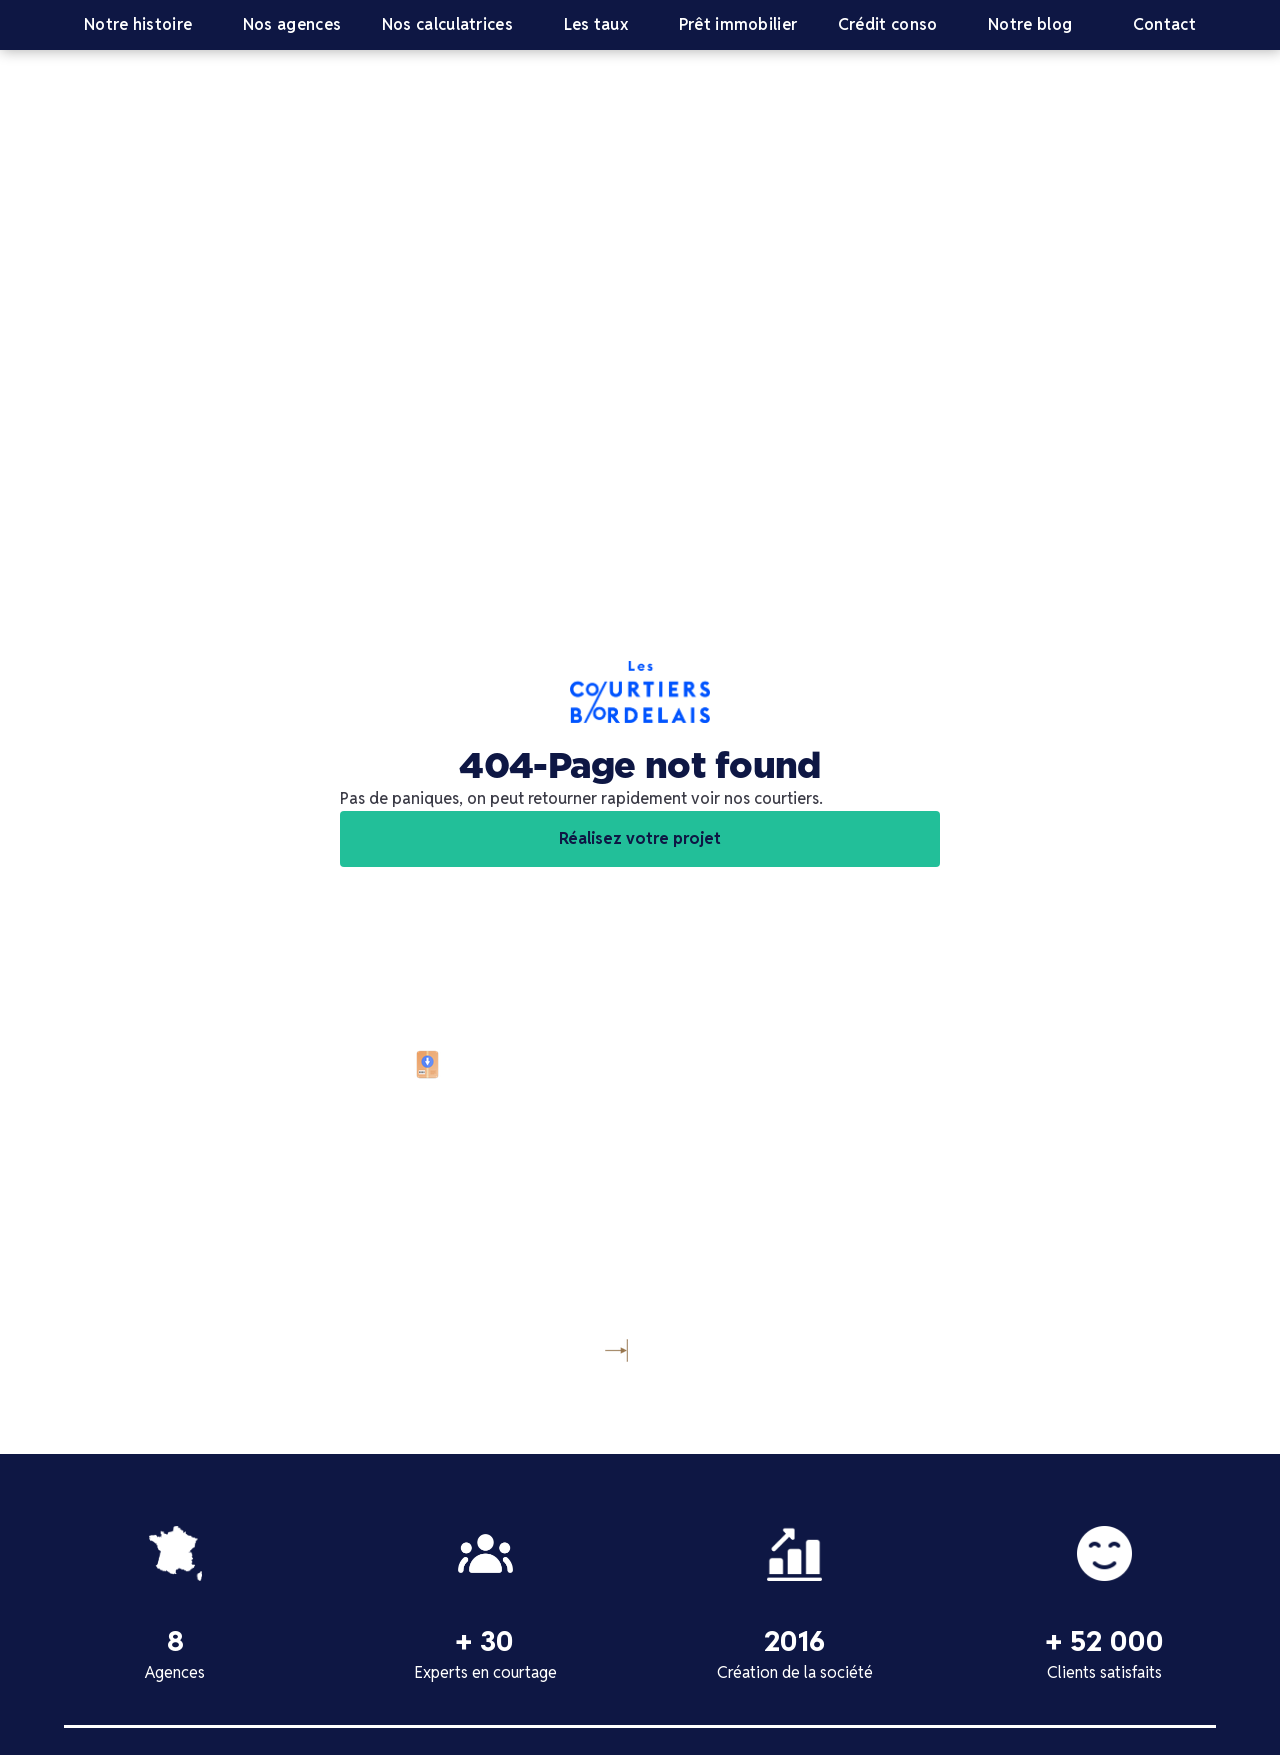  I want to click on downloading a software package or update, so click(427, 1064).